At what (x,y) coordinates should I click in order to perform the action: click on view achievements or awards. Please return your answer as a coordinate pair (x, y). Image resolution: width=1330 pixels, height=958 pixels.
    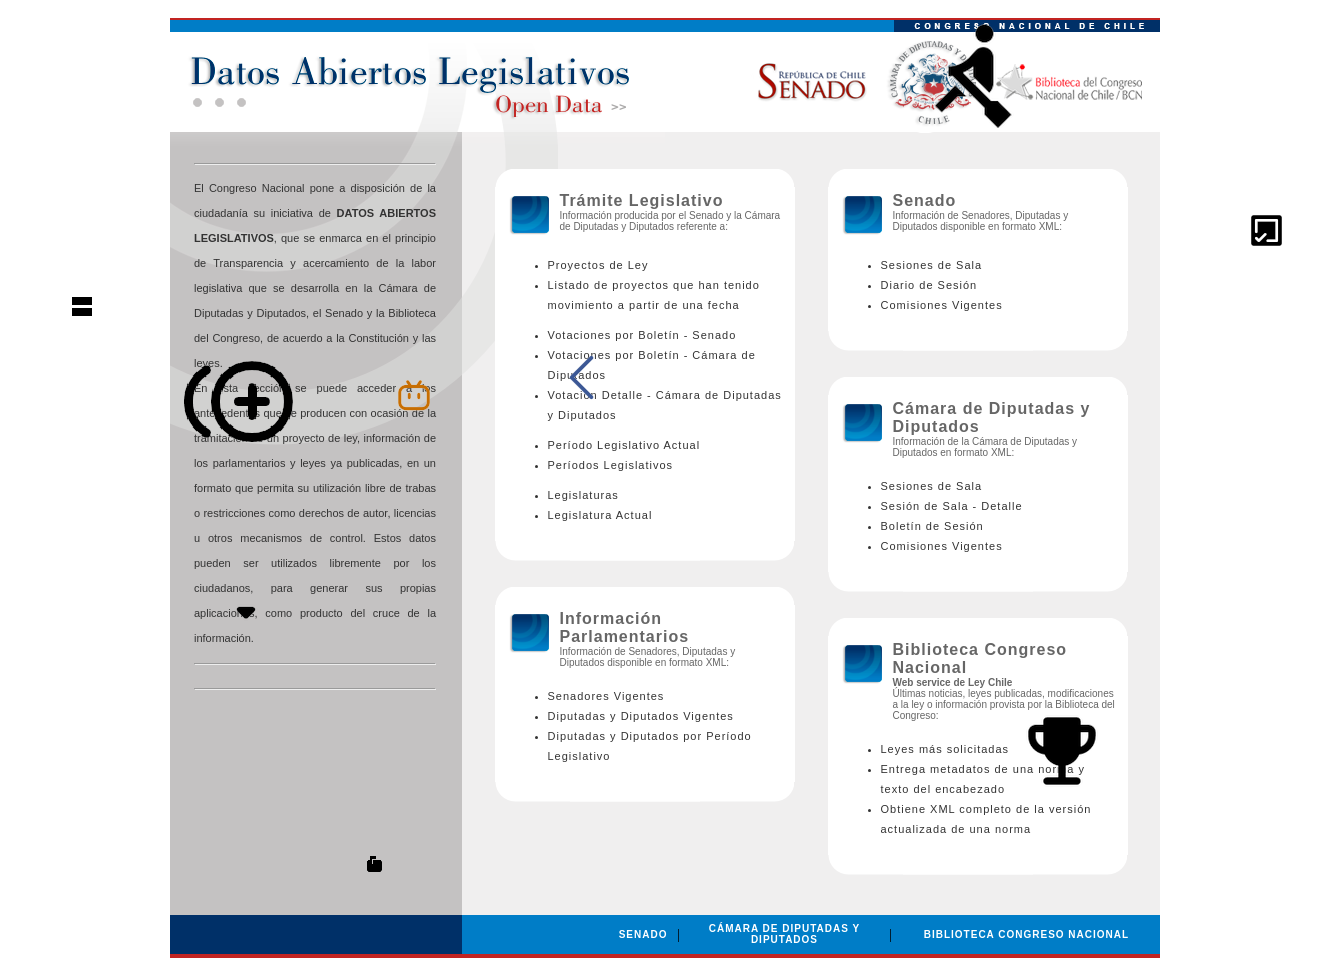
    Looking at the image, I should click on (1062, 751).